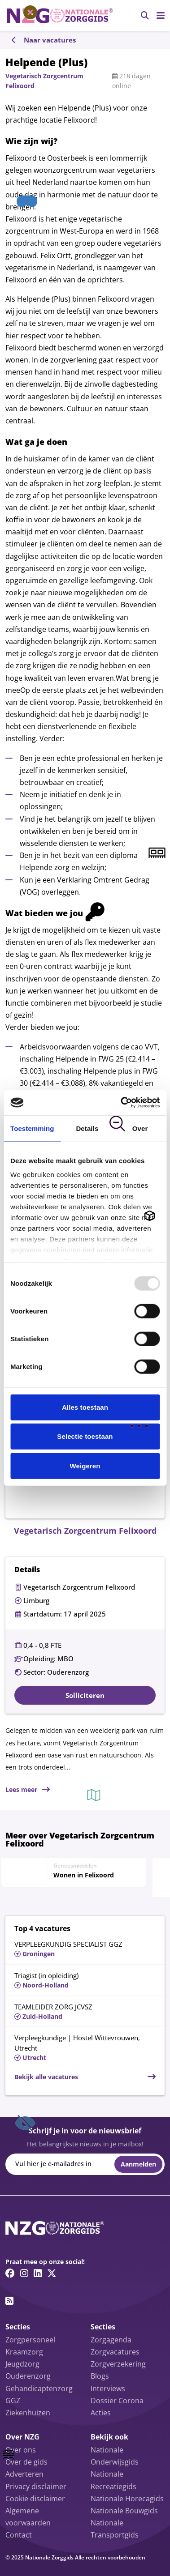 The image size is (170, 2576). I want to click on hide password or sensitive content, so click(25, 2123).